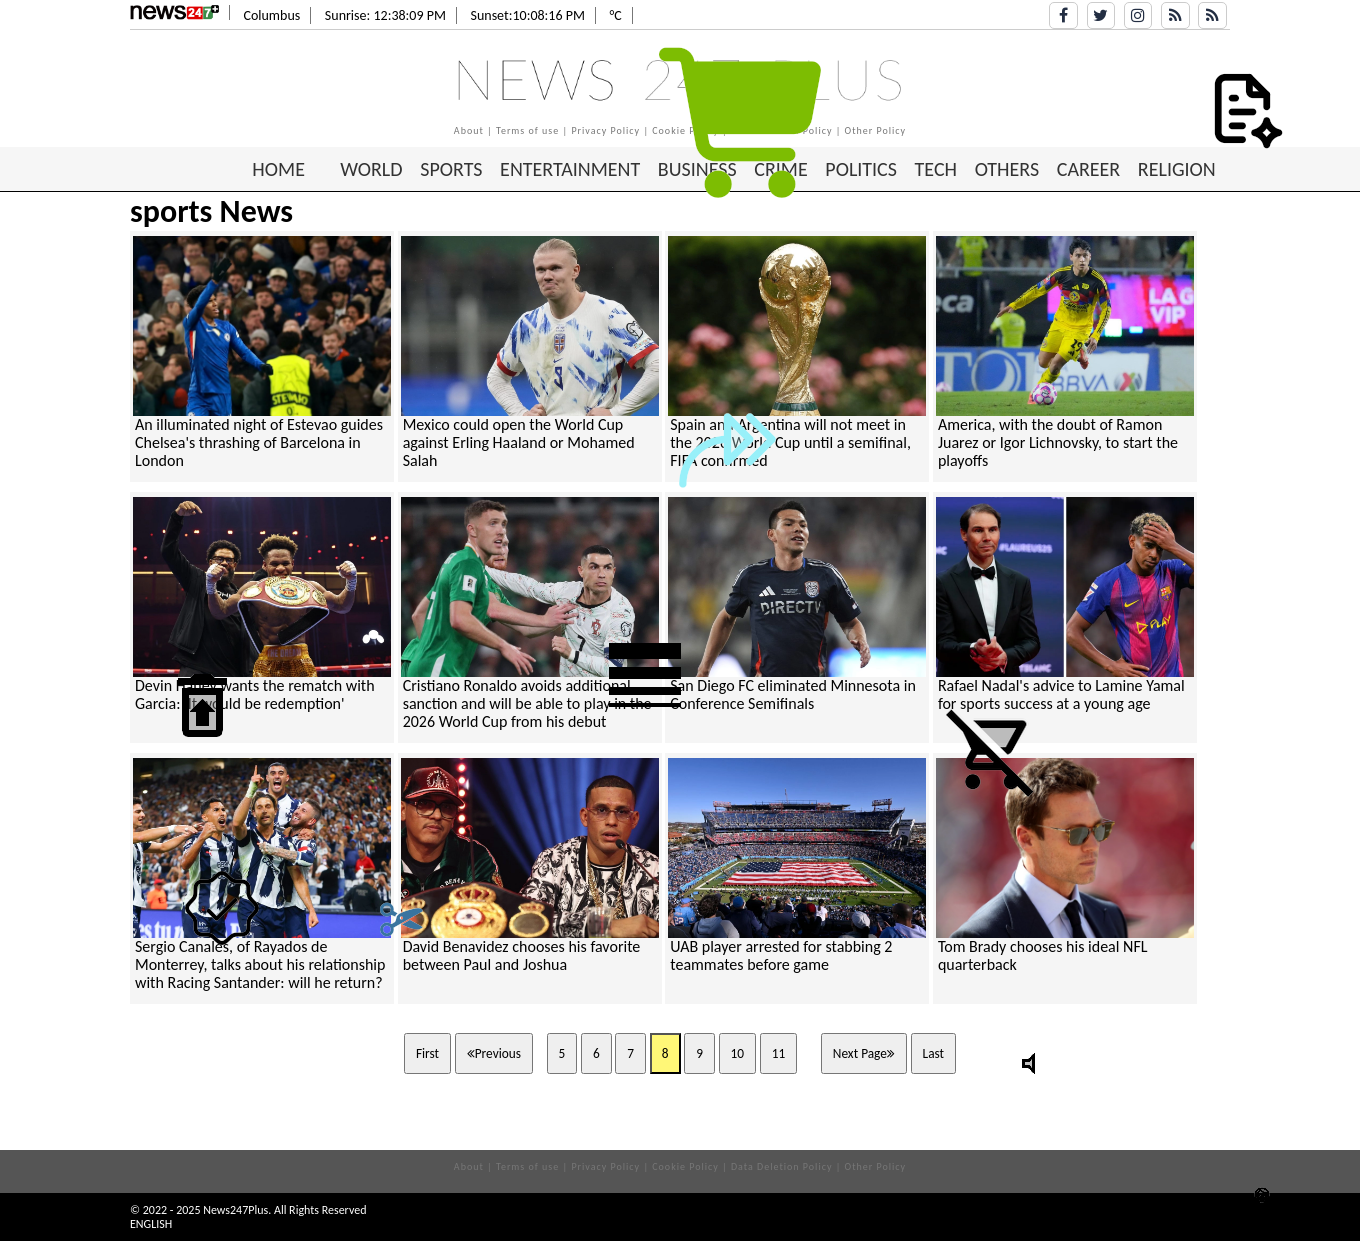 This screenshot has height=1241, width=1360. Describe the element at coordinates (645, 675) in the screenshot. I see `adjust line thickness or stroke weight` at that location.